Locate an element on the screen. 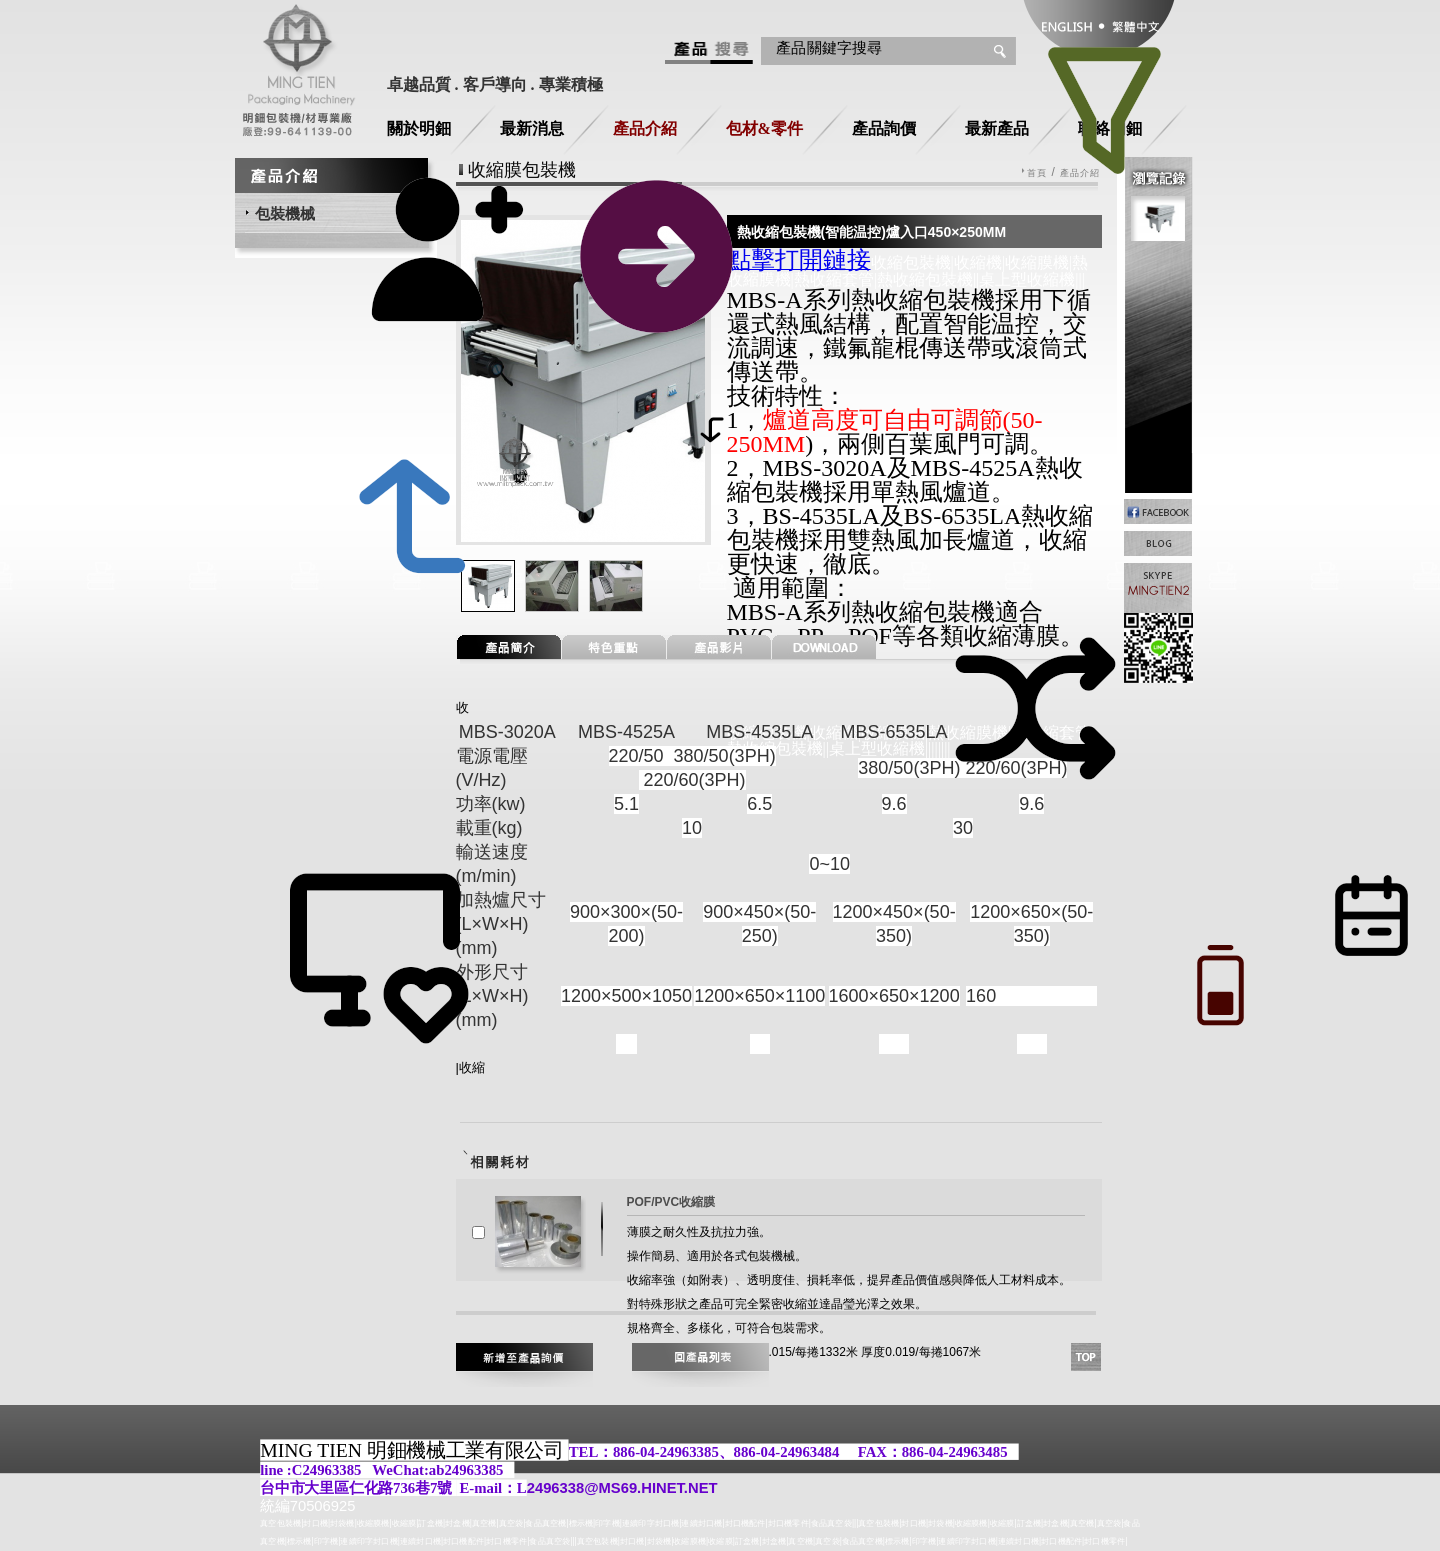 This screenshot has height=1551, width=1440. go back and down in navigation is located at coordinates (712, 429).